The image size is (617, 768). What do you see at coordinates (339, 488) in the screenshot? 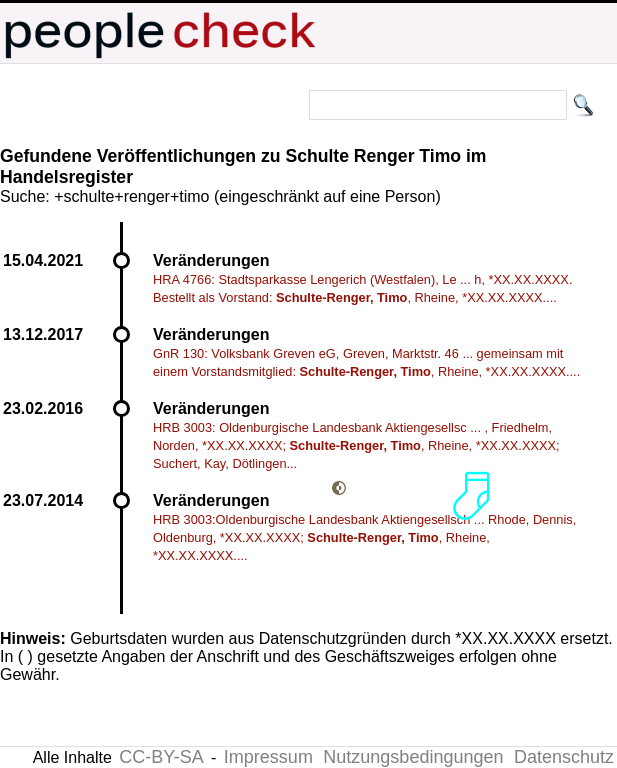
I see `toggle invert colors mode` at bounding box center [339, 488].